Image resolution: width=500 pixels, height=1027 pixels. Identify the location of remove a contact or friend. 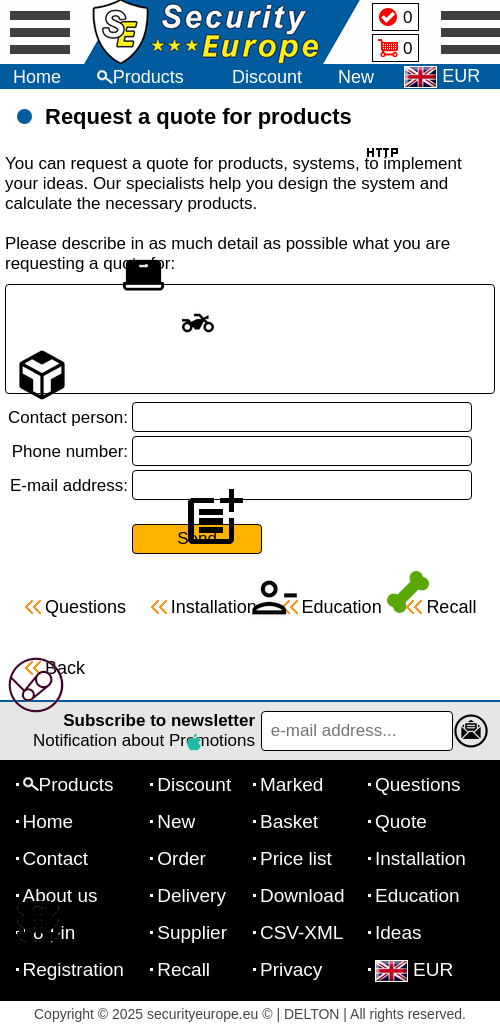
(273, 597).